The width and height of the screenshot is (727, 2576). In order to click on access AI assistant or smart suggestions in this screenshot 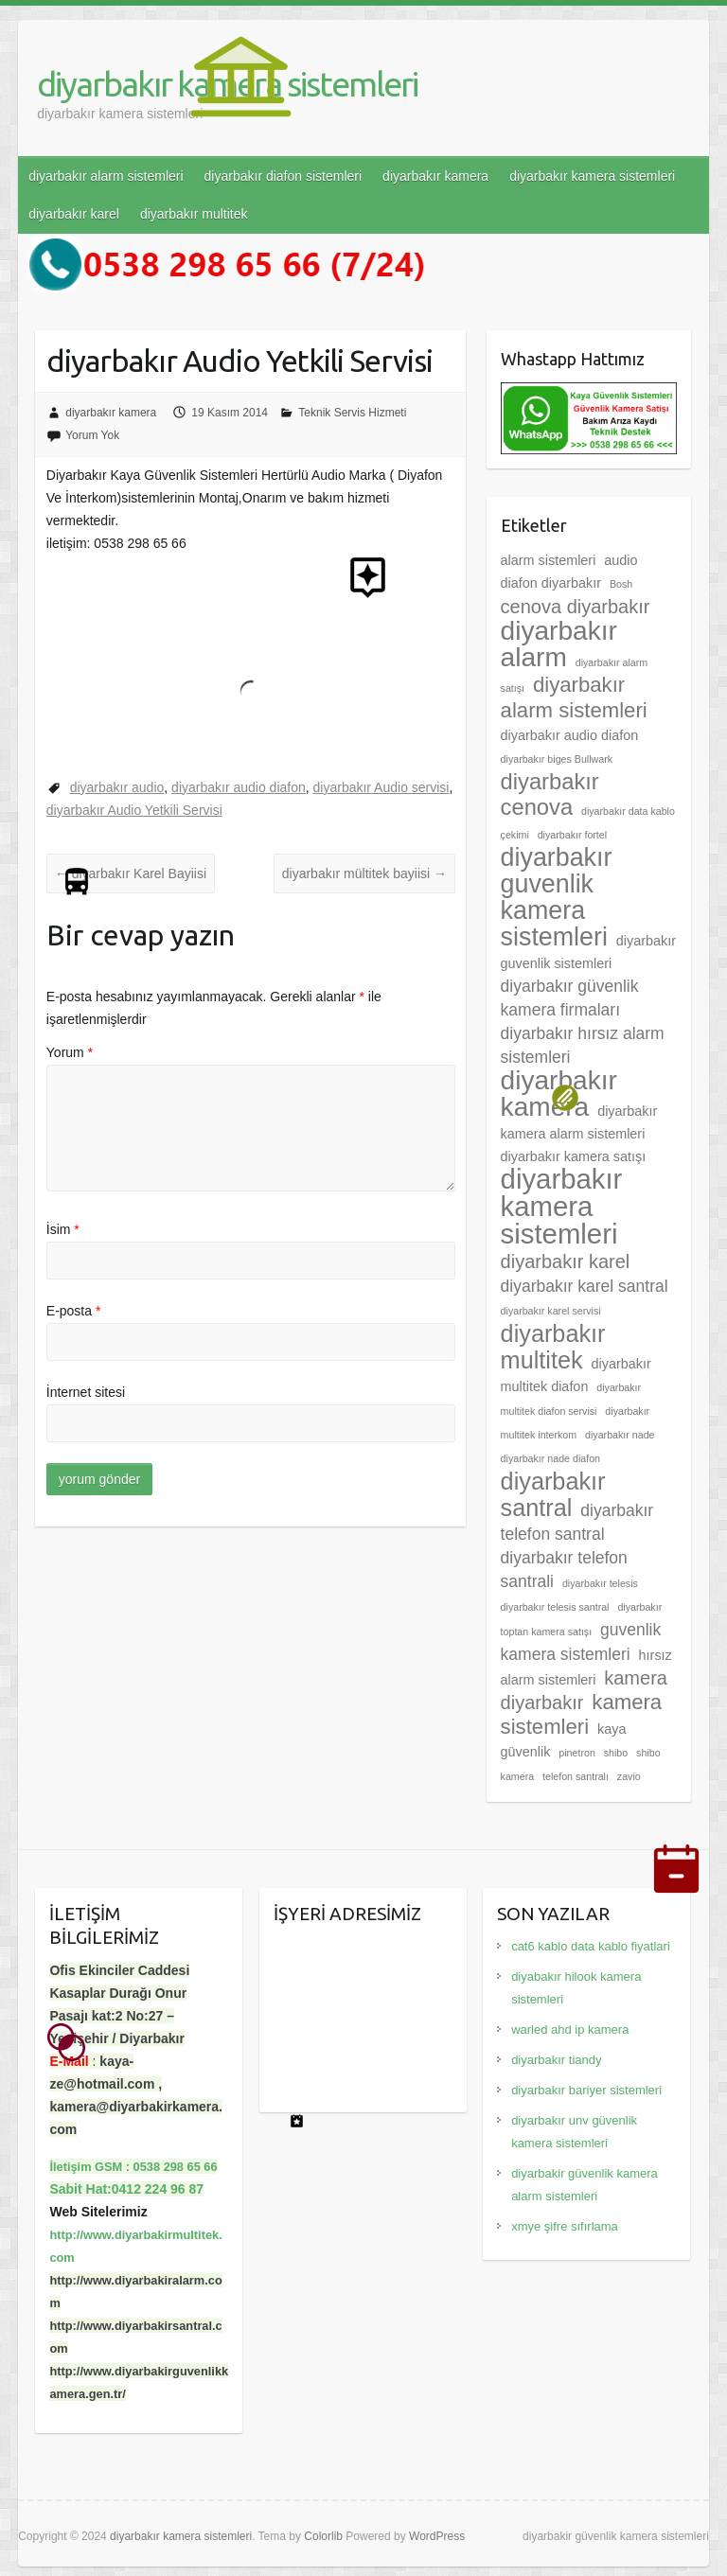, I will do `click(367, 576)`.